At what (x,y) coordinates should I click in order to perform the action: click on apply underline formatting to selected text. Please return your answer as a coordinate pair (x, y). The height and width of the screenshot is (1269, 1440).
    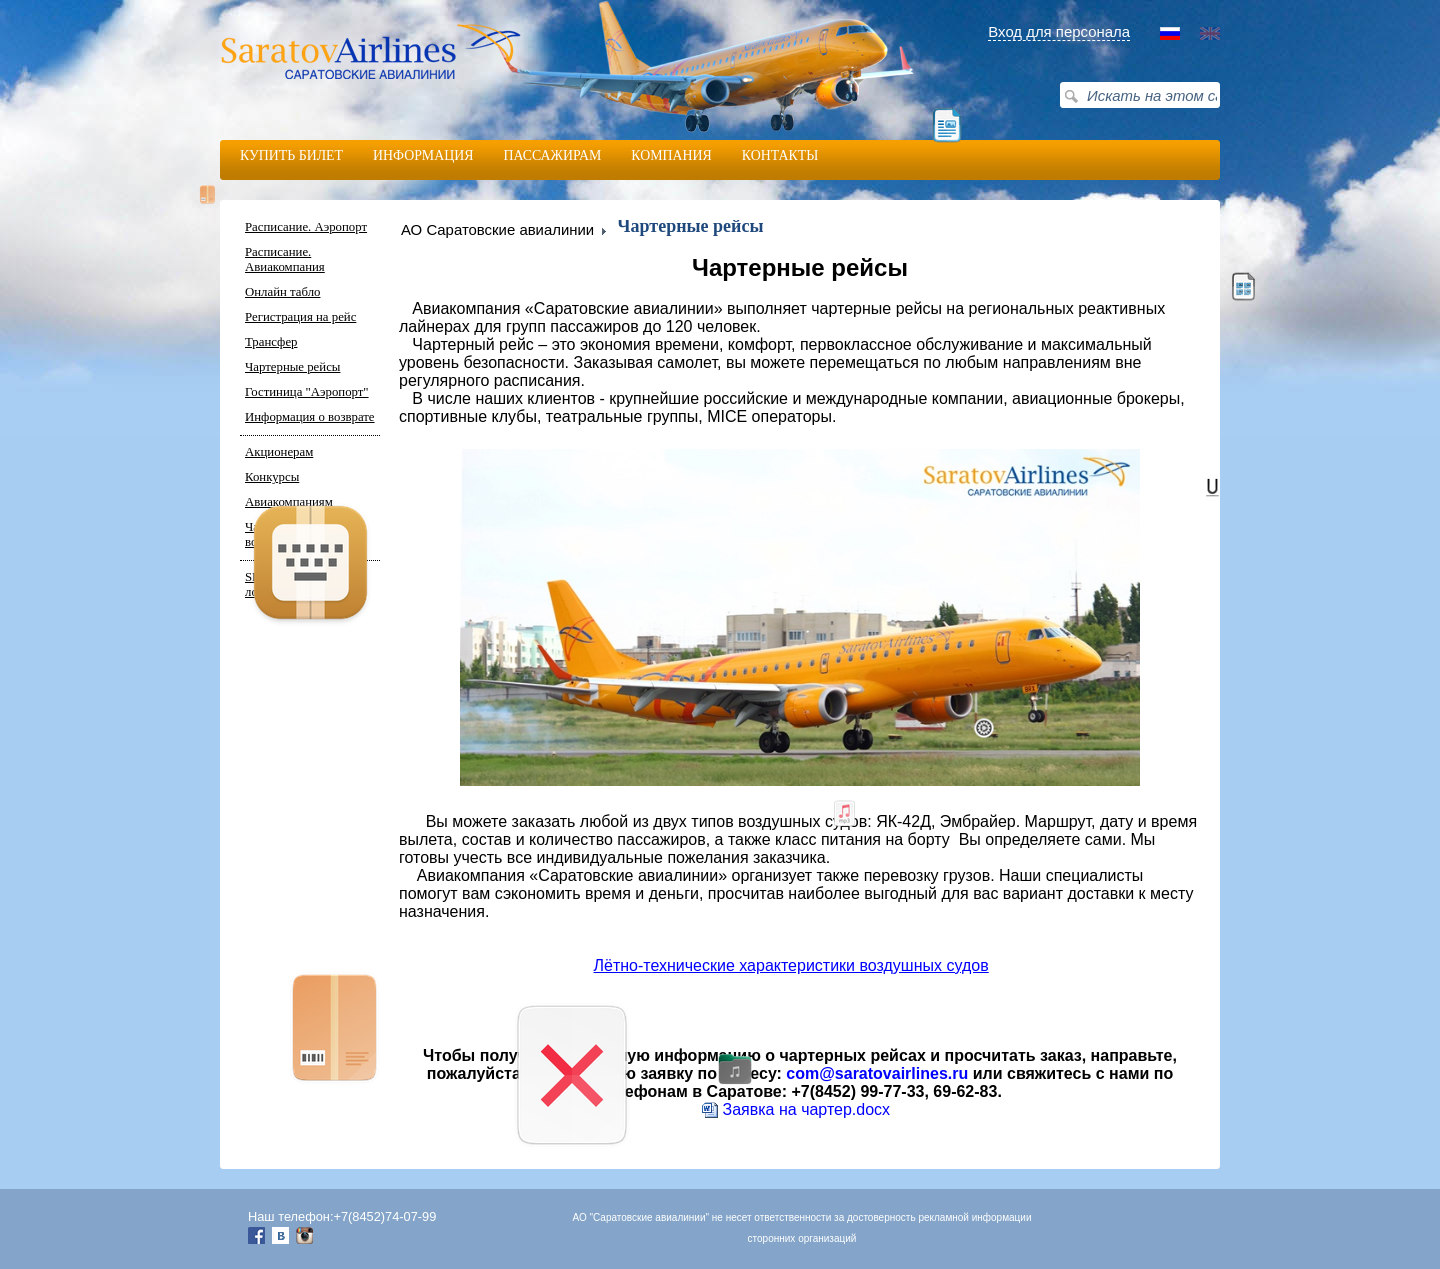
    Looking at the image, I should click on (1212, 487).